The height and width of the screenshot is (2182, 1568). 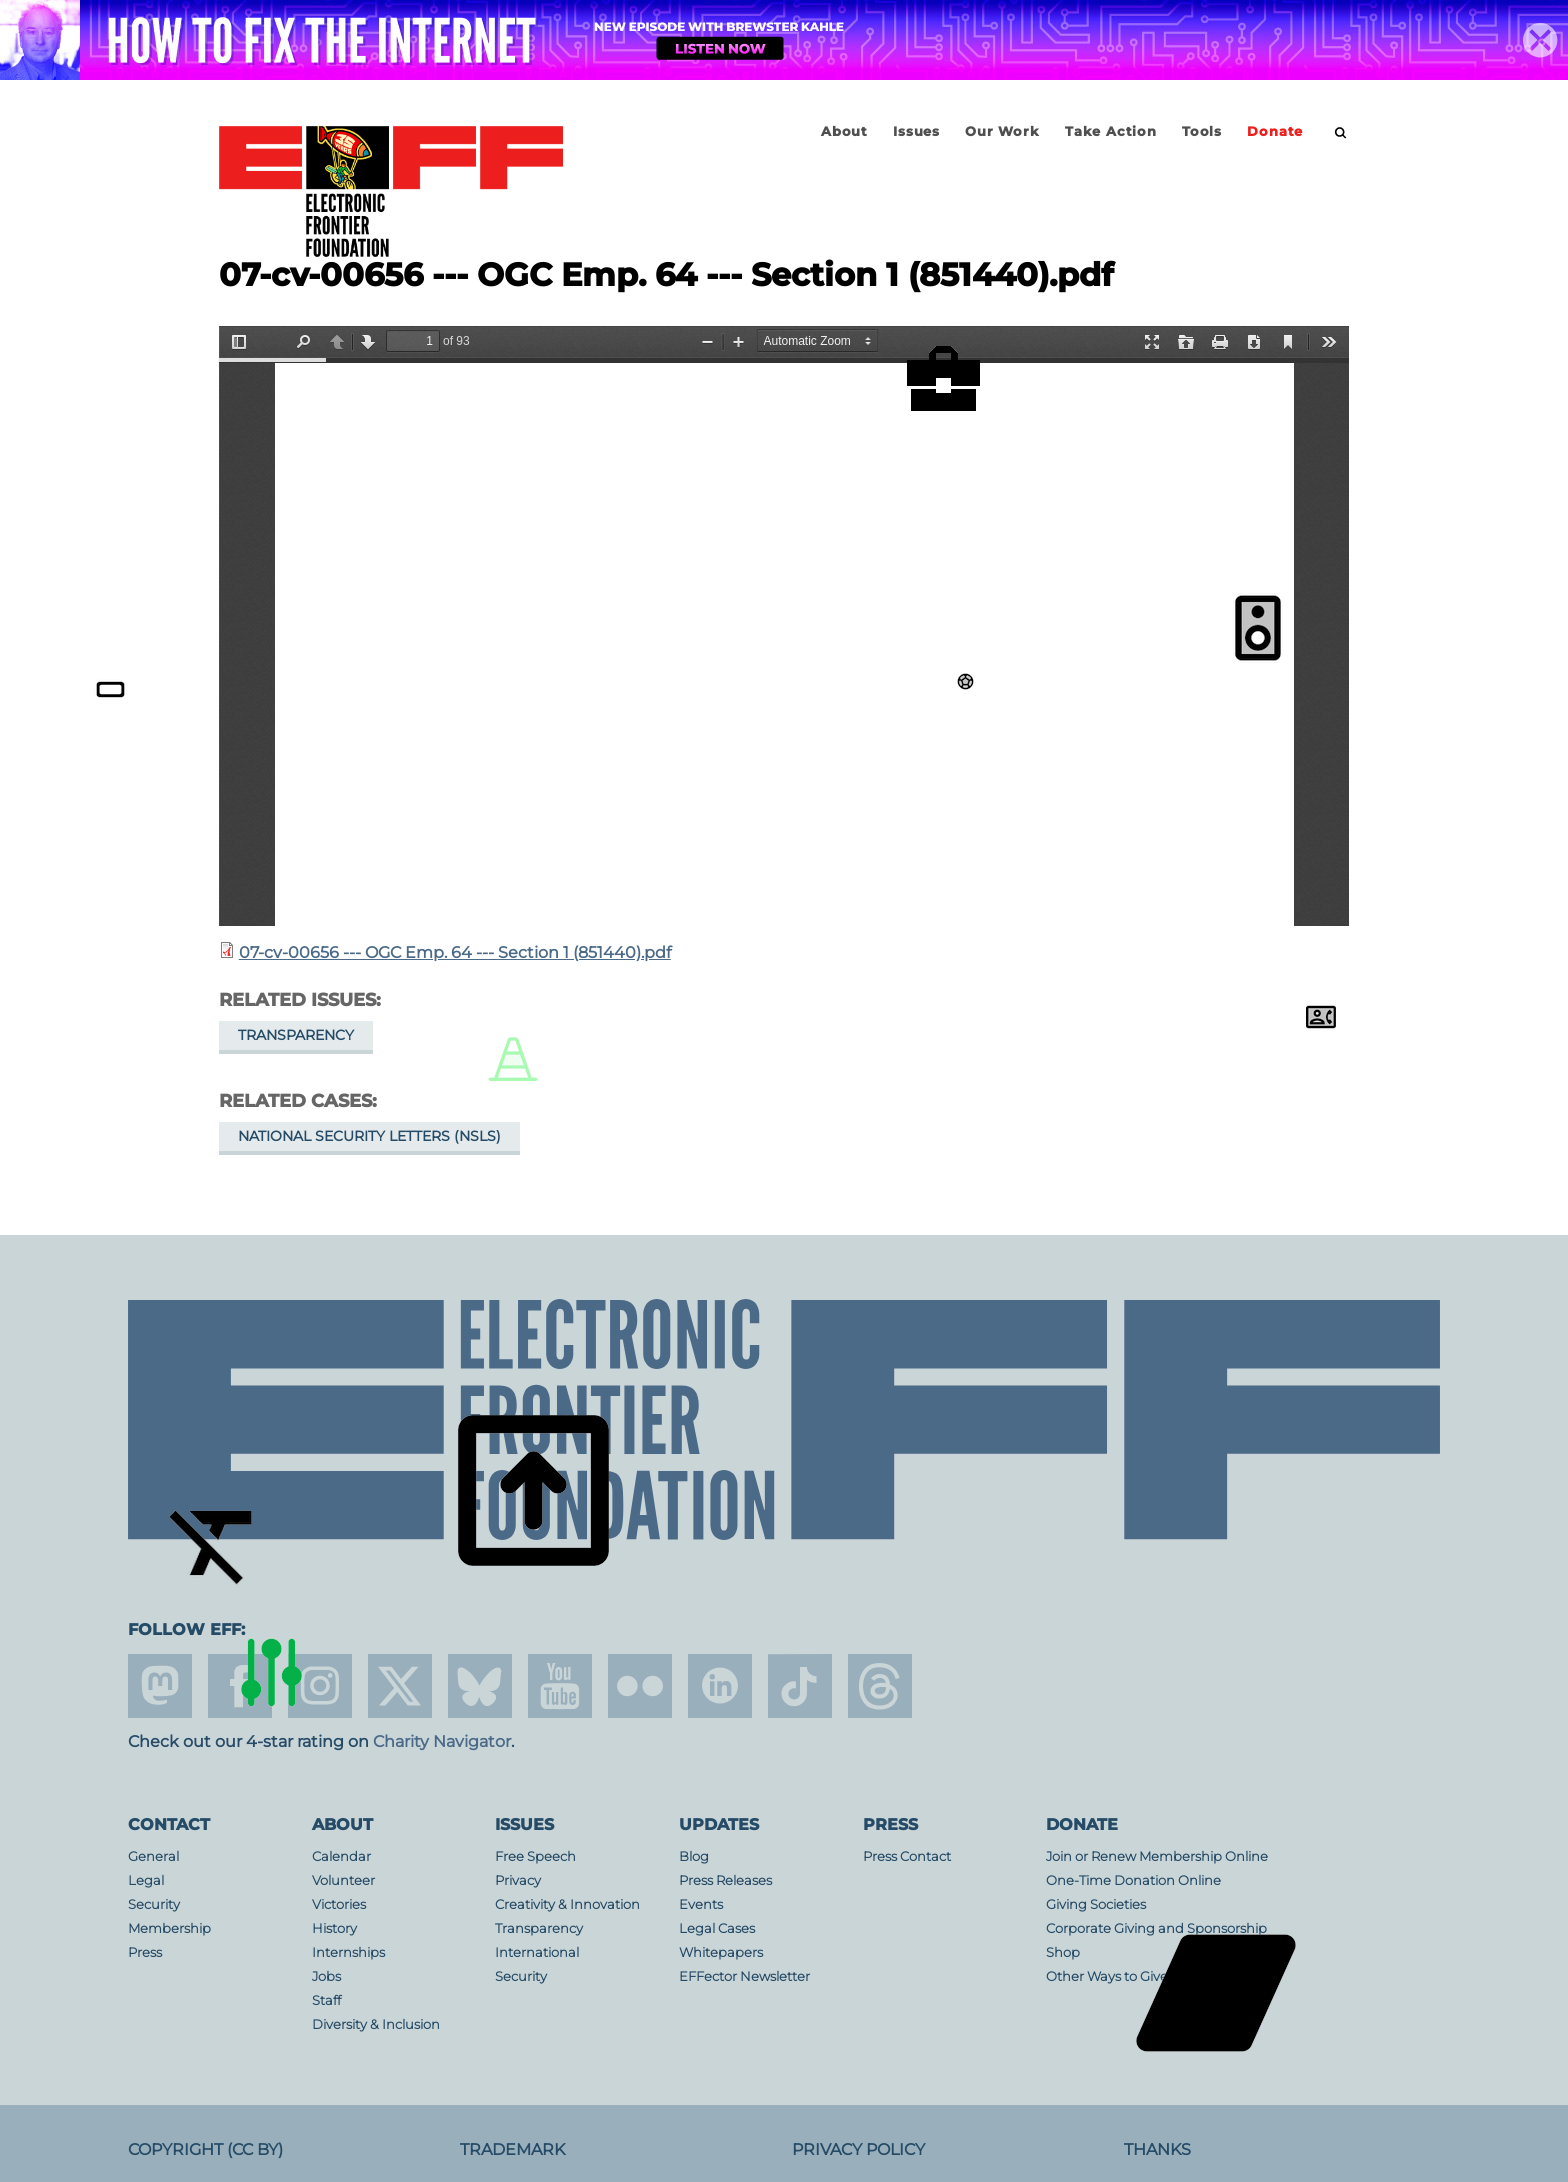 I want to click on insert a parallelogram shape, so click(x=1216, y=1993).